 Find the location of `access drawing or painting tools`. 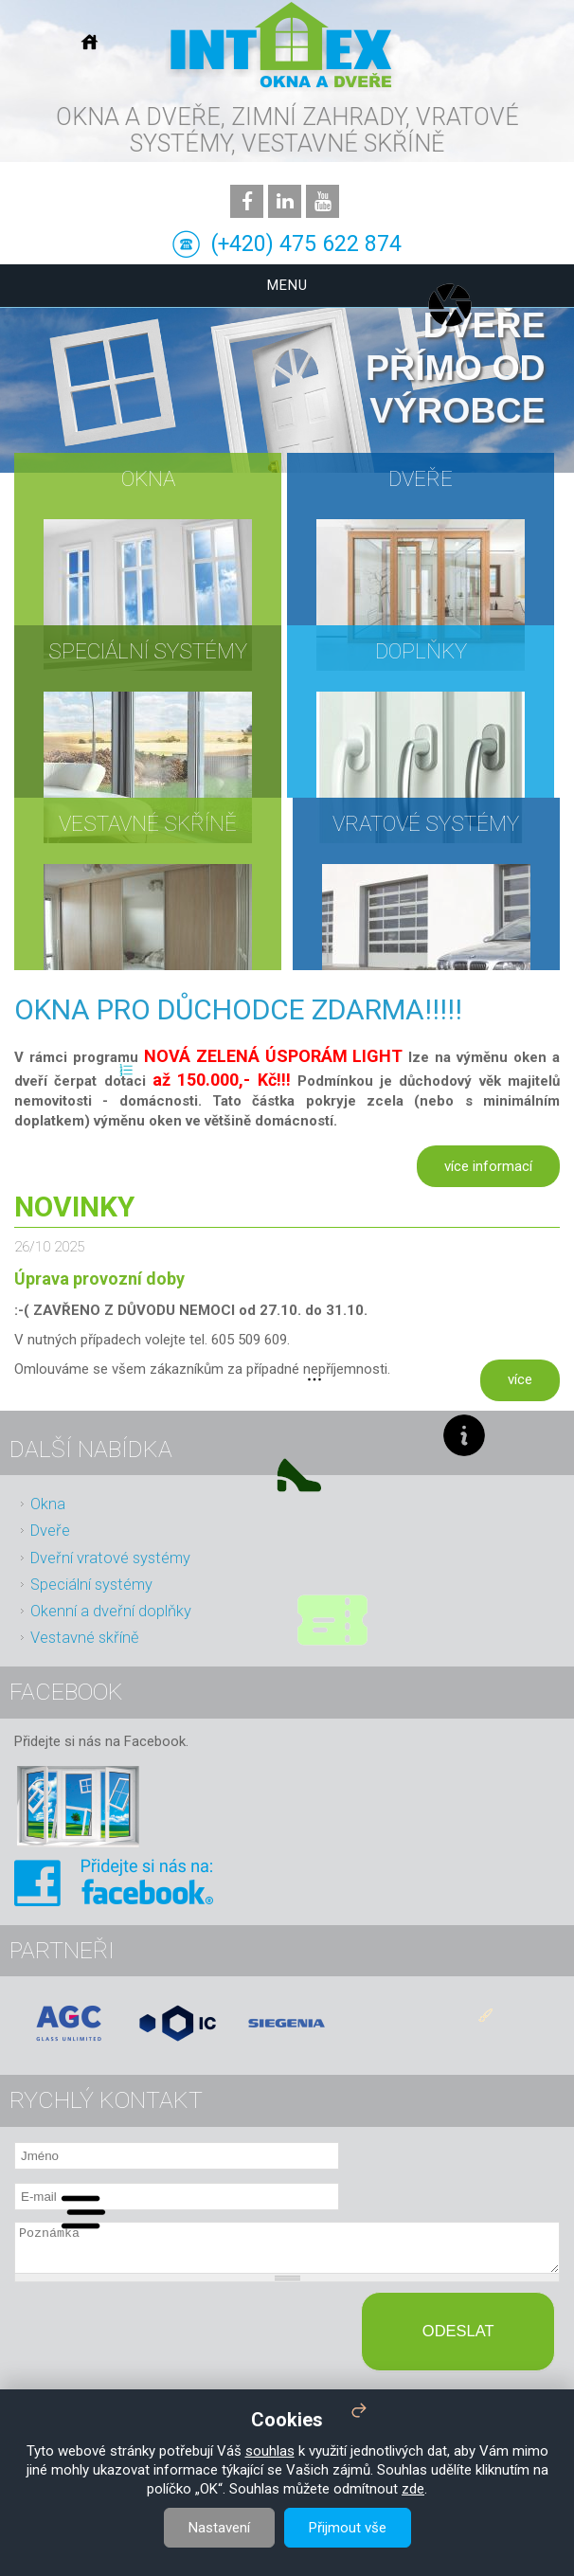

access drawing or painting tools is located at coordinates (486, 2015).